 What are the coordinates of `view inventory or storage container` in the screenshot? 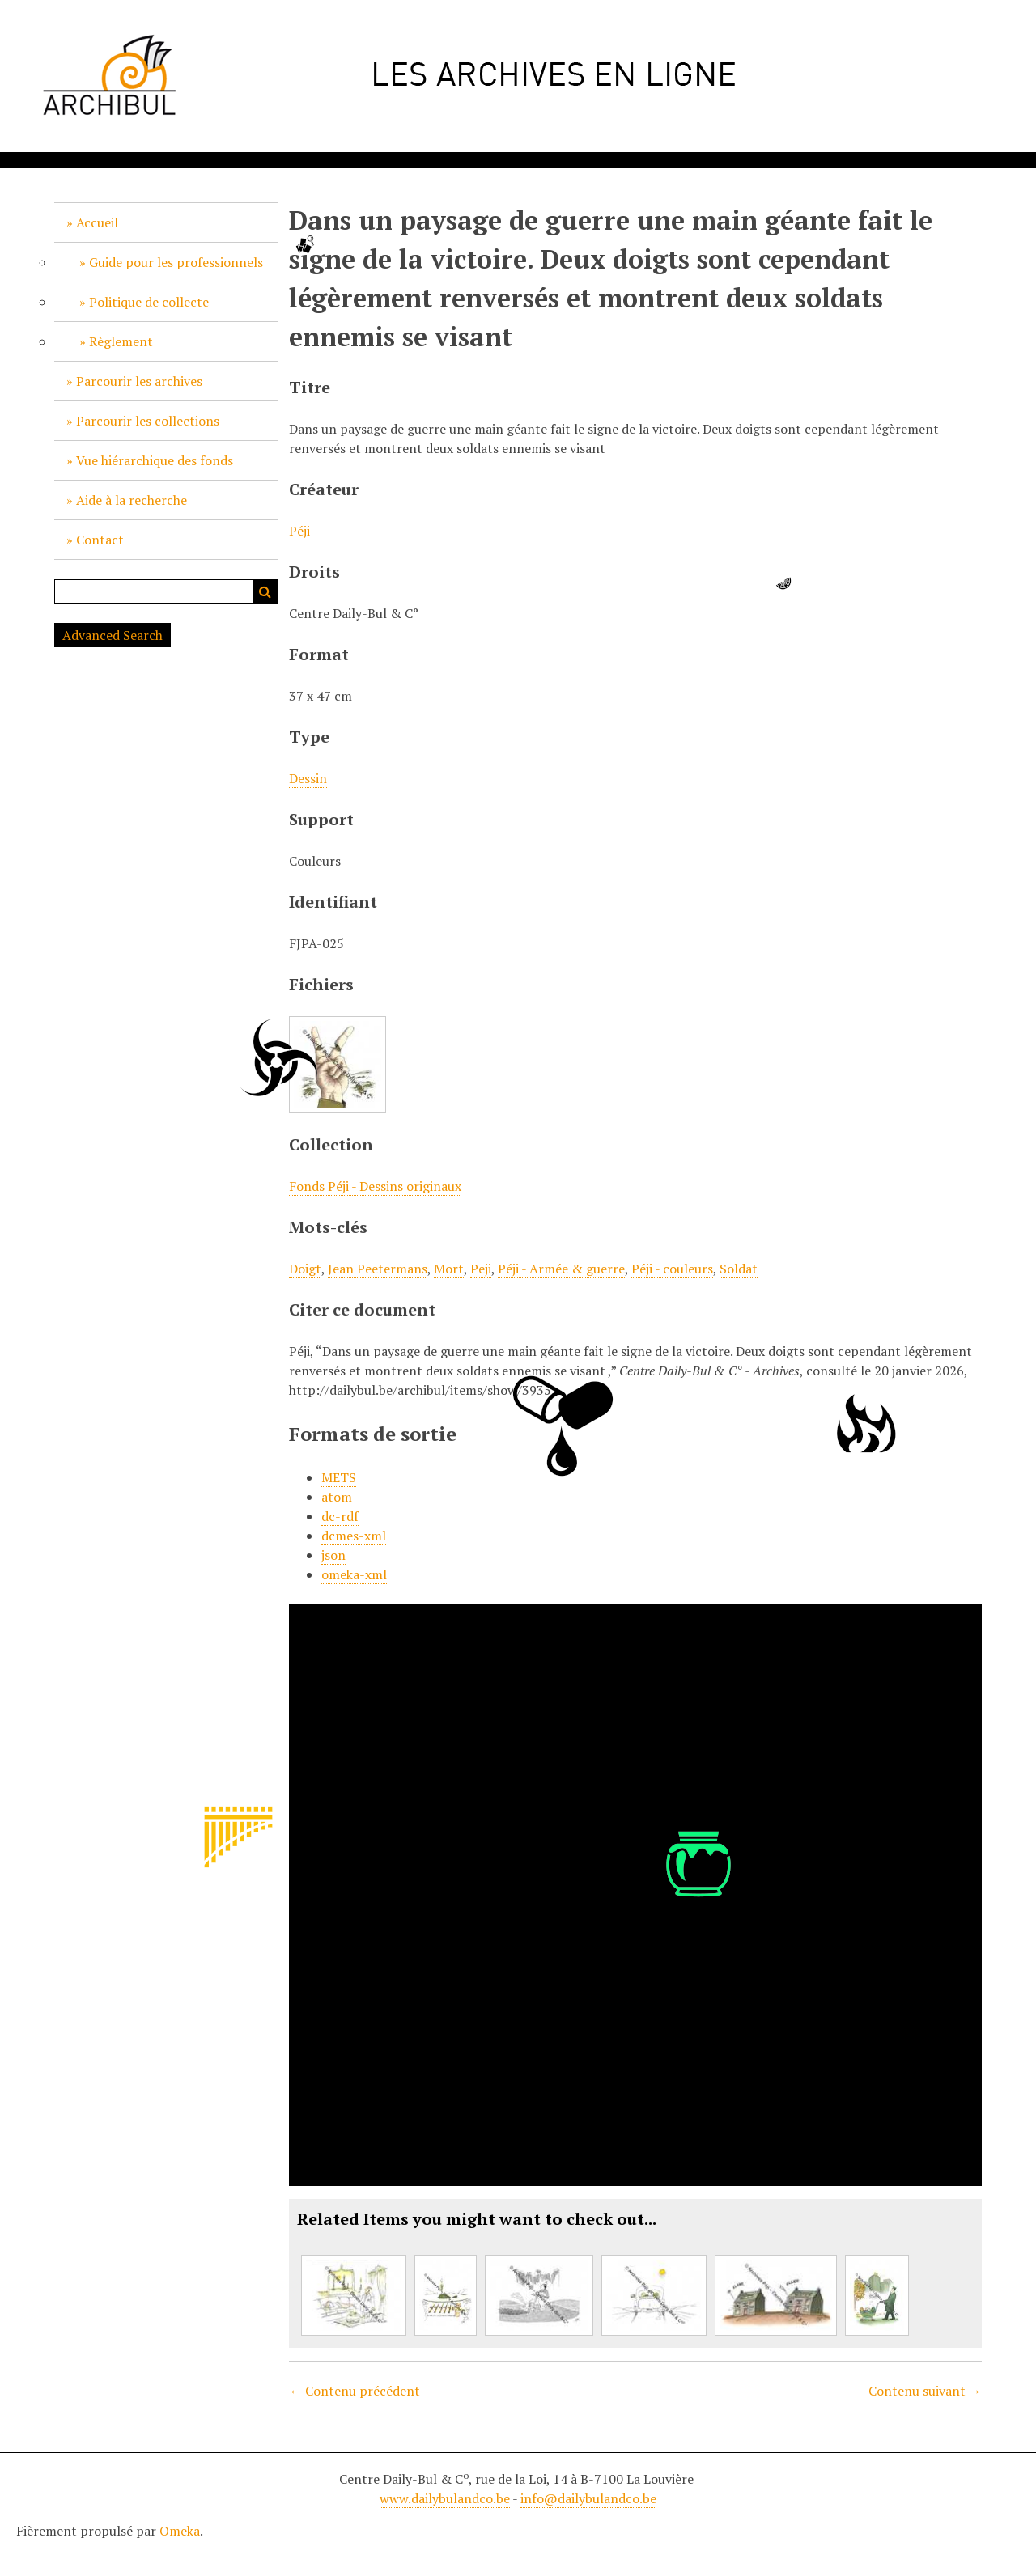 It's located at (698, 1864).